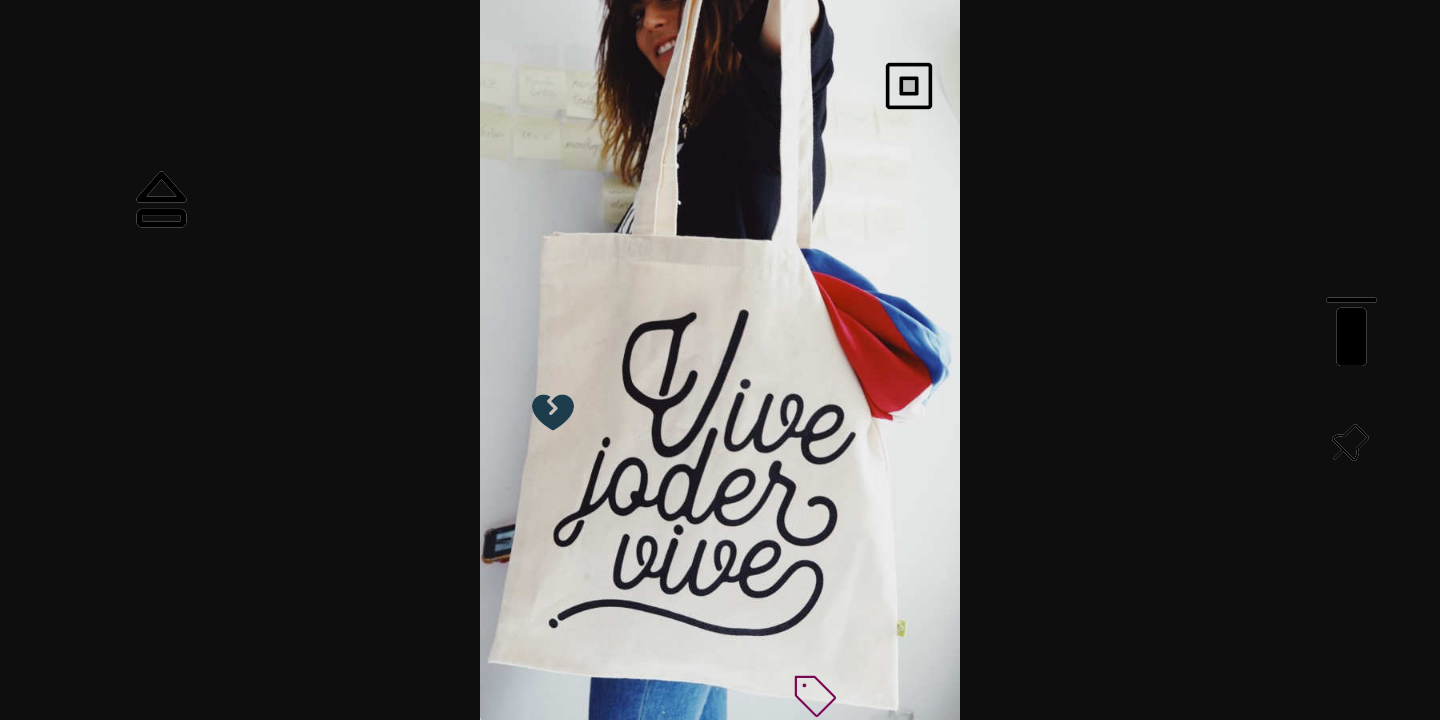  What do you see at coordinates (1349, 444) in the screenshot?
I see `pin an item to keep it visible` at bounding box center [1349, 444].